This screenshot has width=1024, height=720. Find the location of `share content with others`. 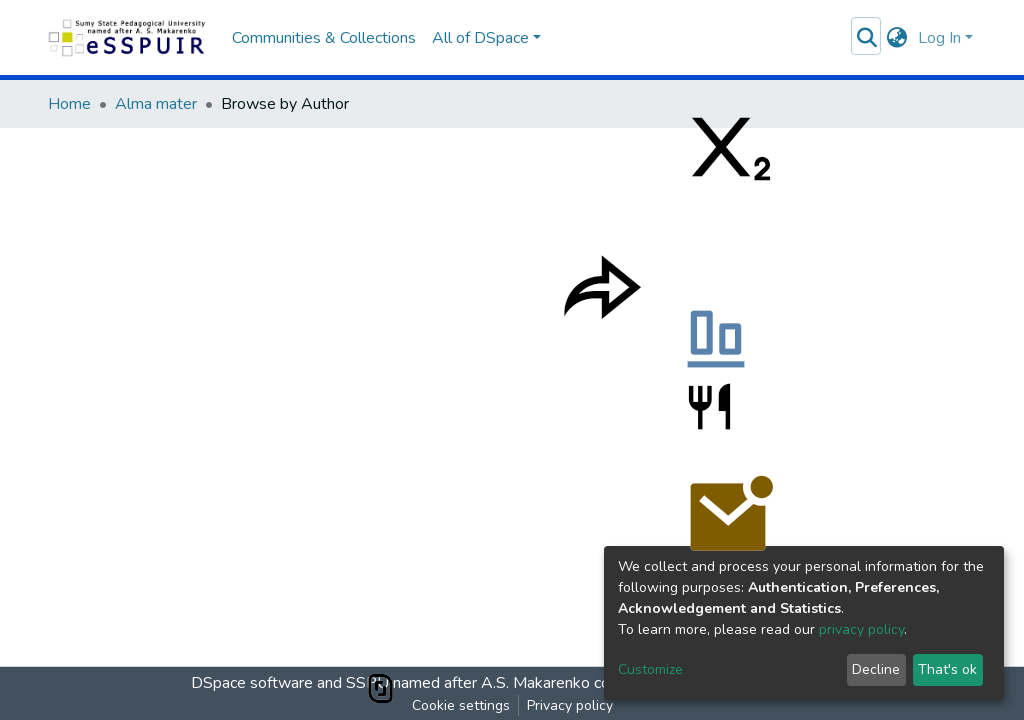

share content with others is located at coordinates (598, 291).